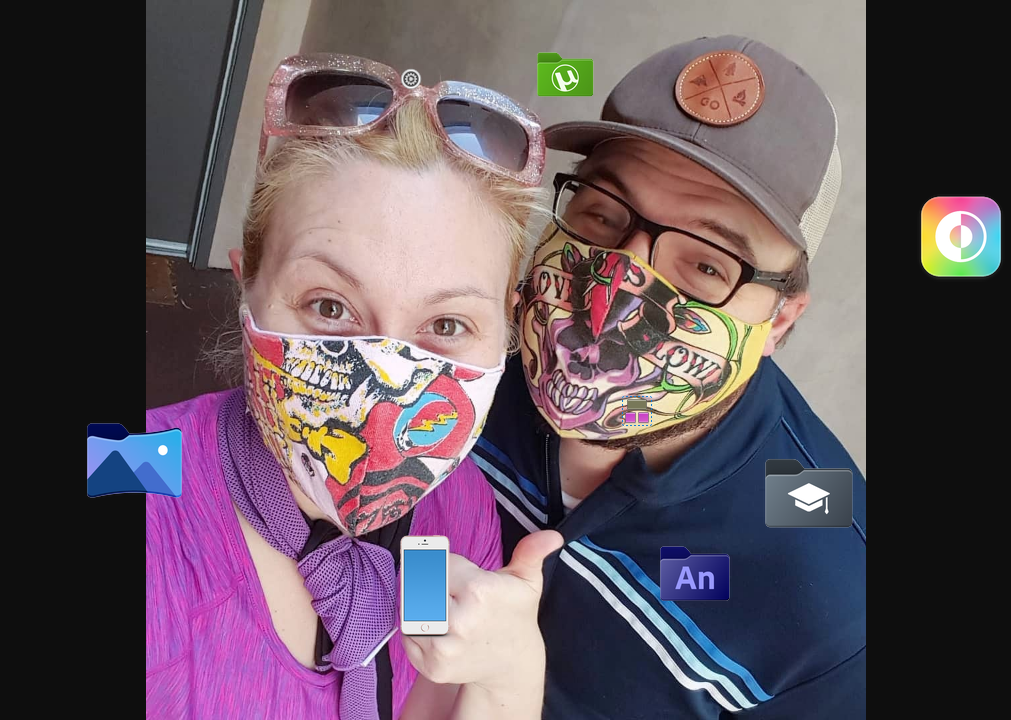  I want to click on open settings or preferences, so click(411, 79).